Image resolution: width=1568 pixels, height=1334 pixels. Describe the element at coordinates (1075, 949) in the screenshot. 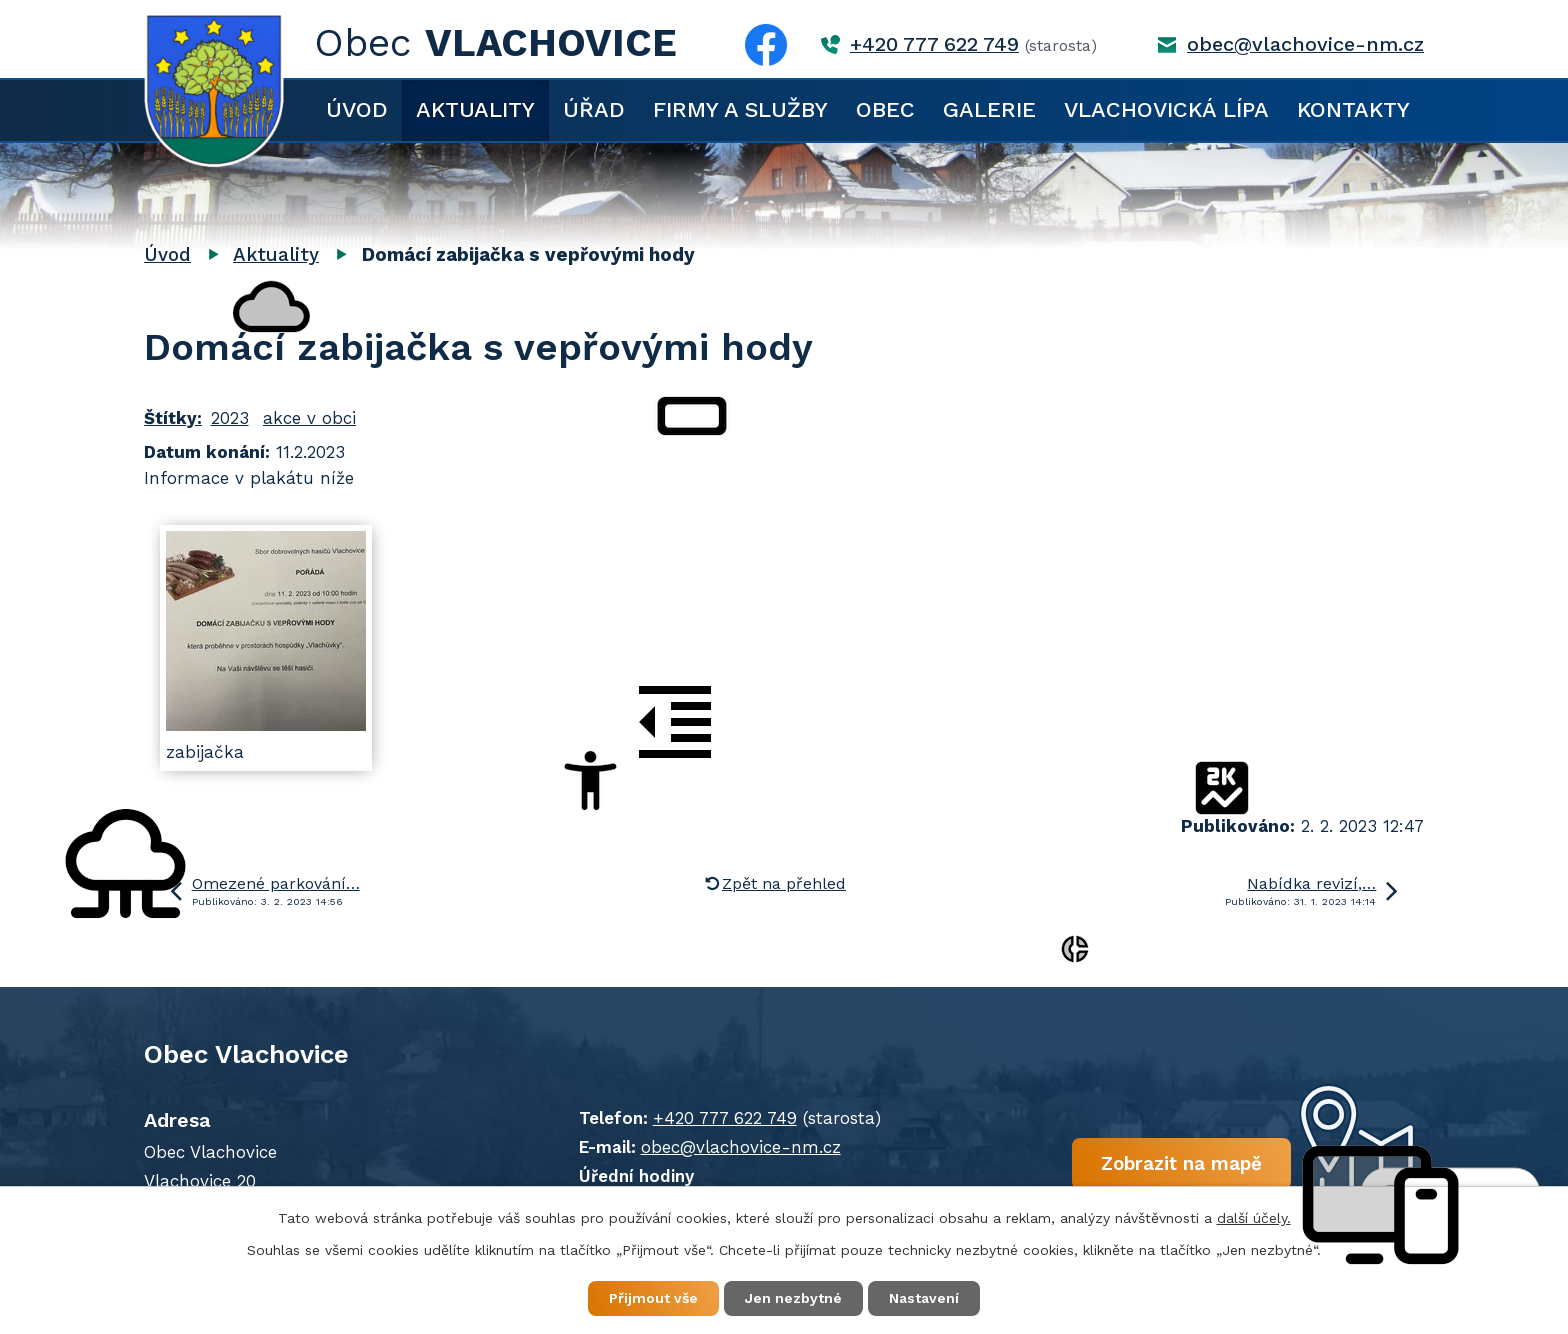

I see `view analytics or statistics breakdown` at that location.